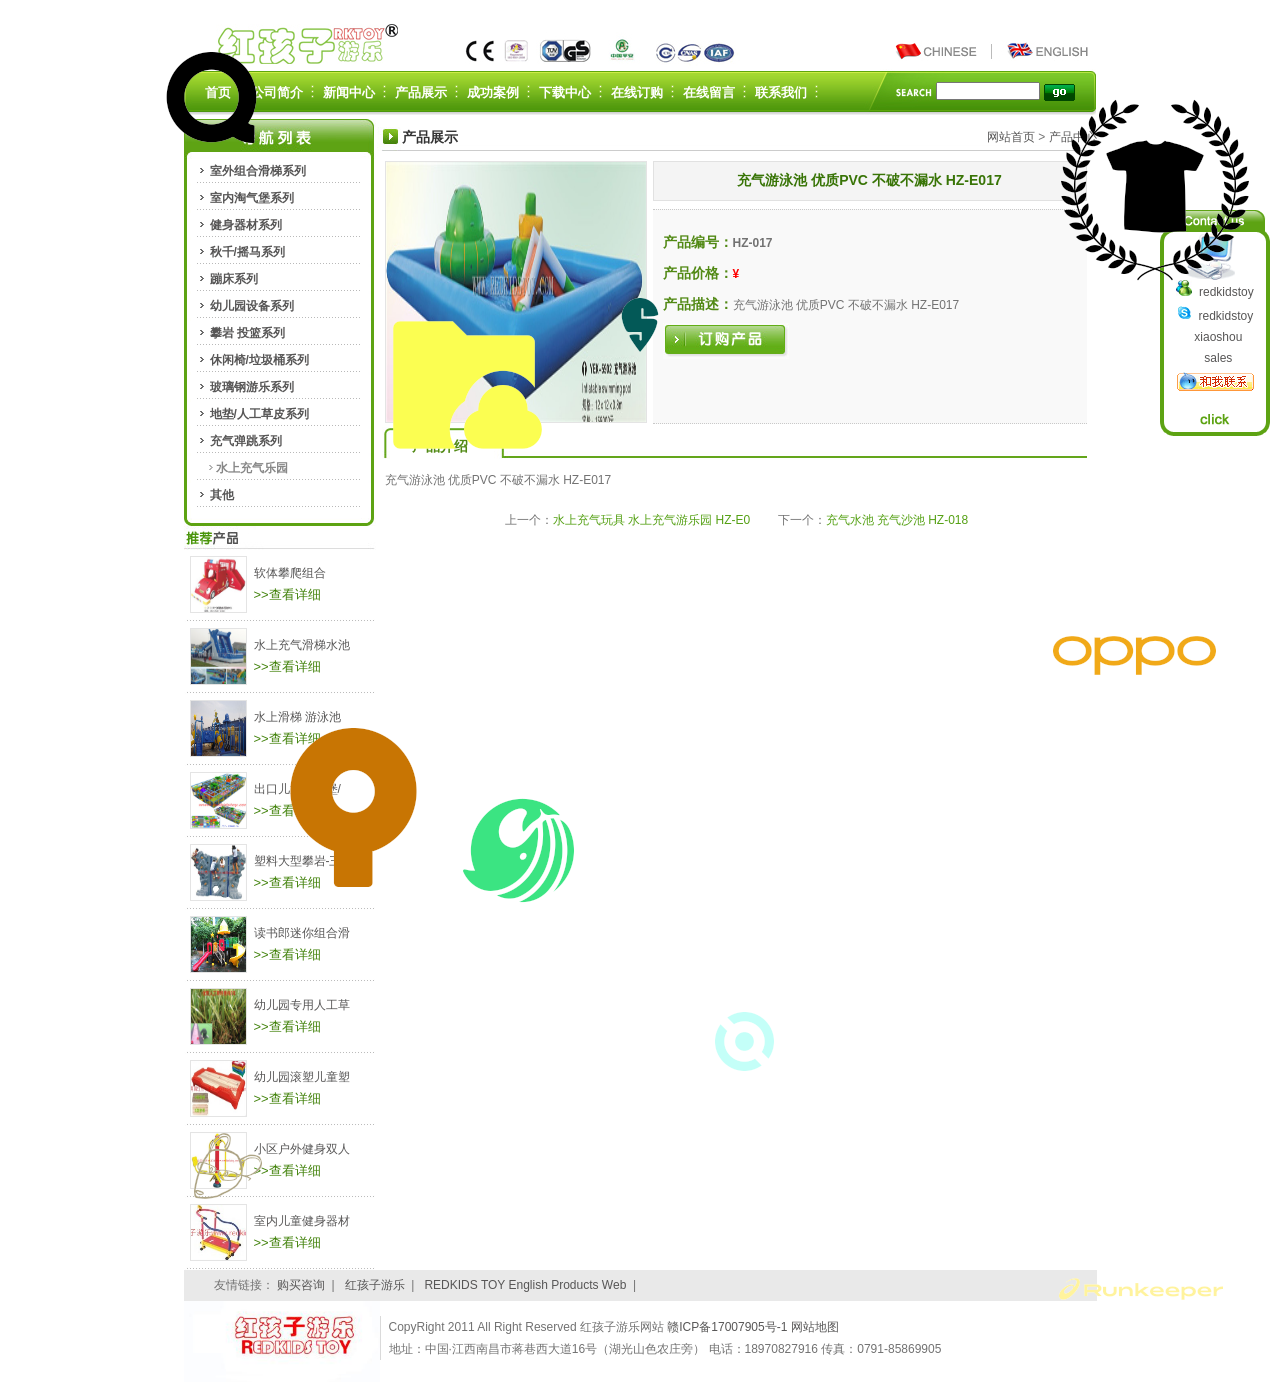  What do you see at coordinates (1134, 655) in the screenshot?
I see `visit the oppo website or app` at bounding box center [1134, 655].